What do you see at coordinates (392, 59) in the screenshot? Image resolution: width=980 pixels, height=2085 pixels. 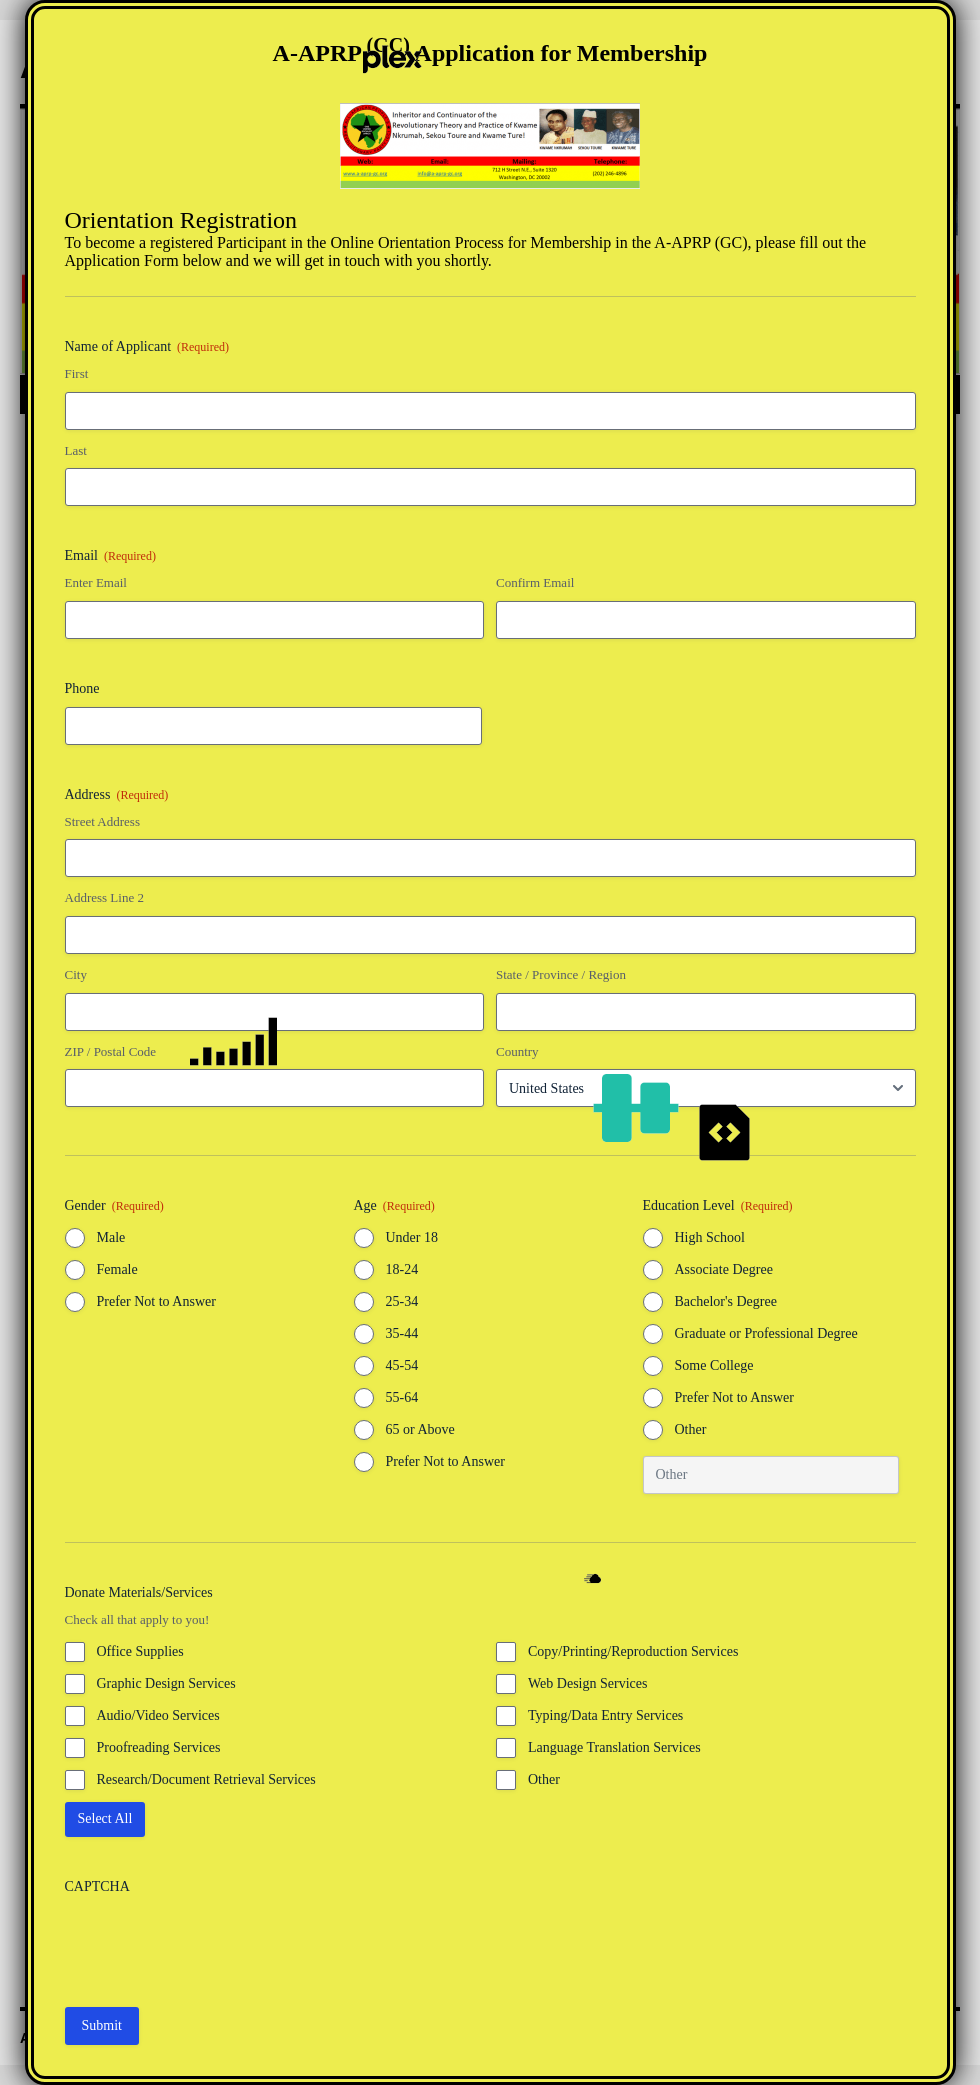 I see `open the Plex media streaming app` at bounding box center [392, 59].